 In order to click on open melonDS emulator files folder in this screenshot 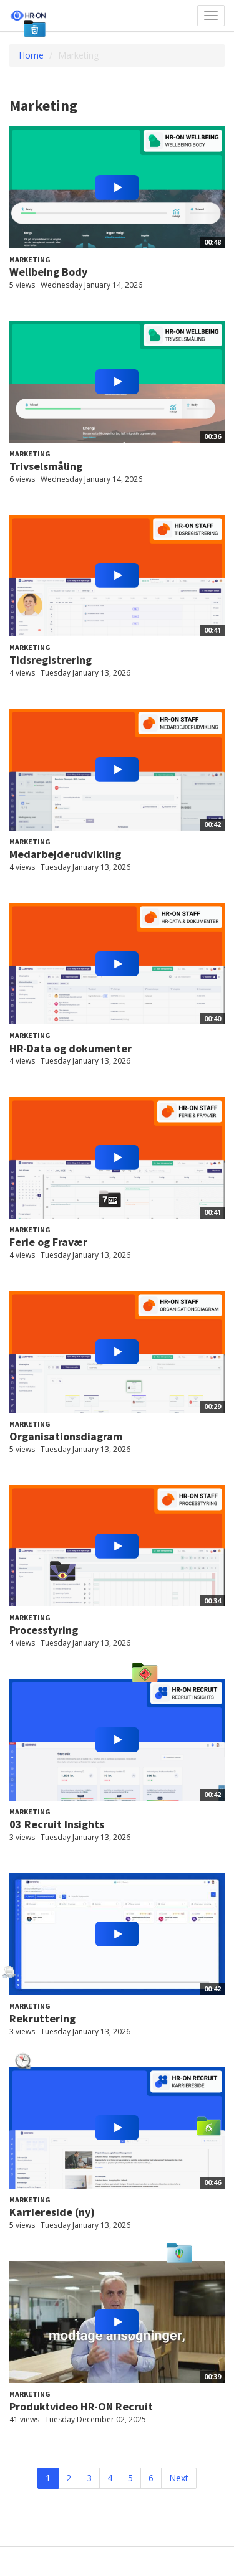, I will do `click(145, 1673)`.